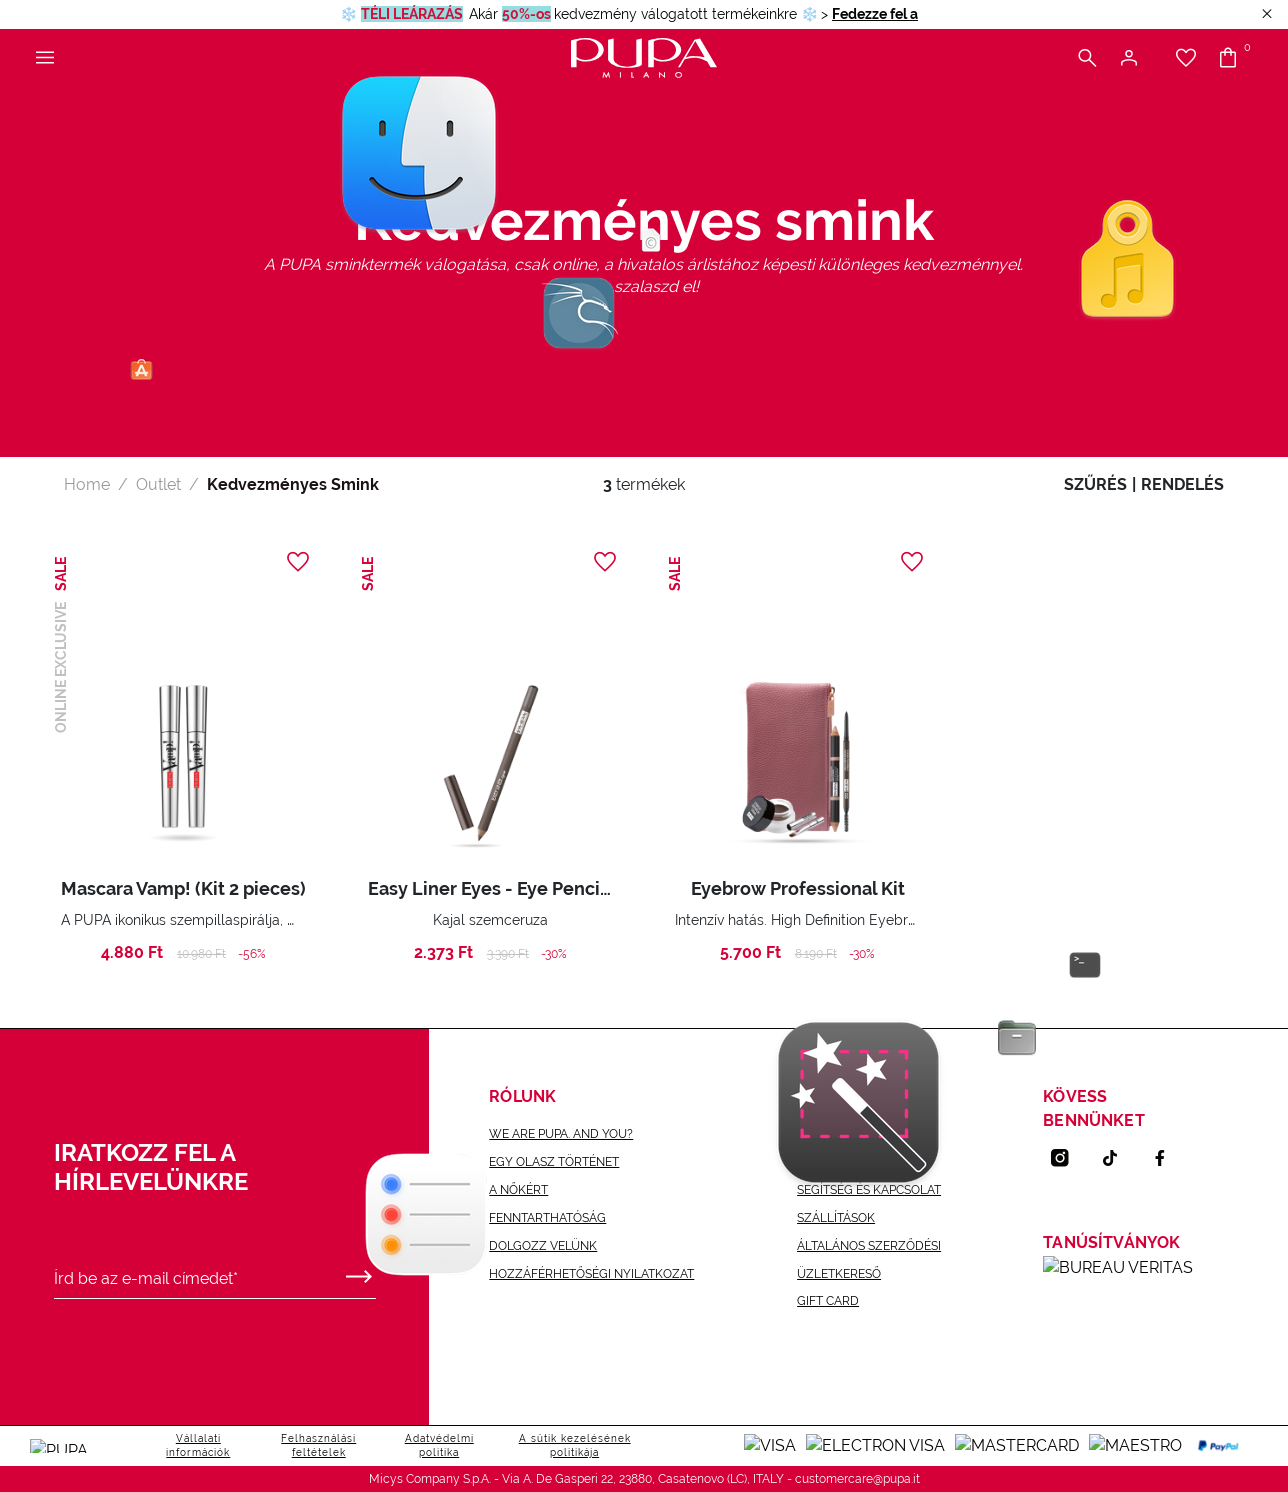 This screenshot has width=1288, height=1492. What do you see at coordinates (1085, 965) in the screenshot?
I see `open the terminal or command line` at bounding box center [1085, 965].